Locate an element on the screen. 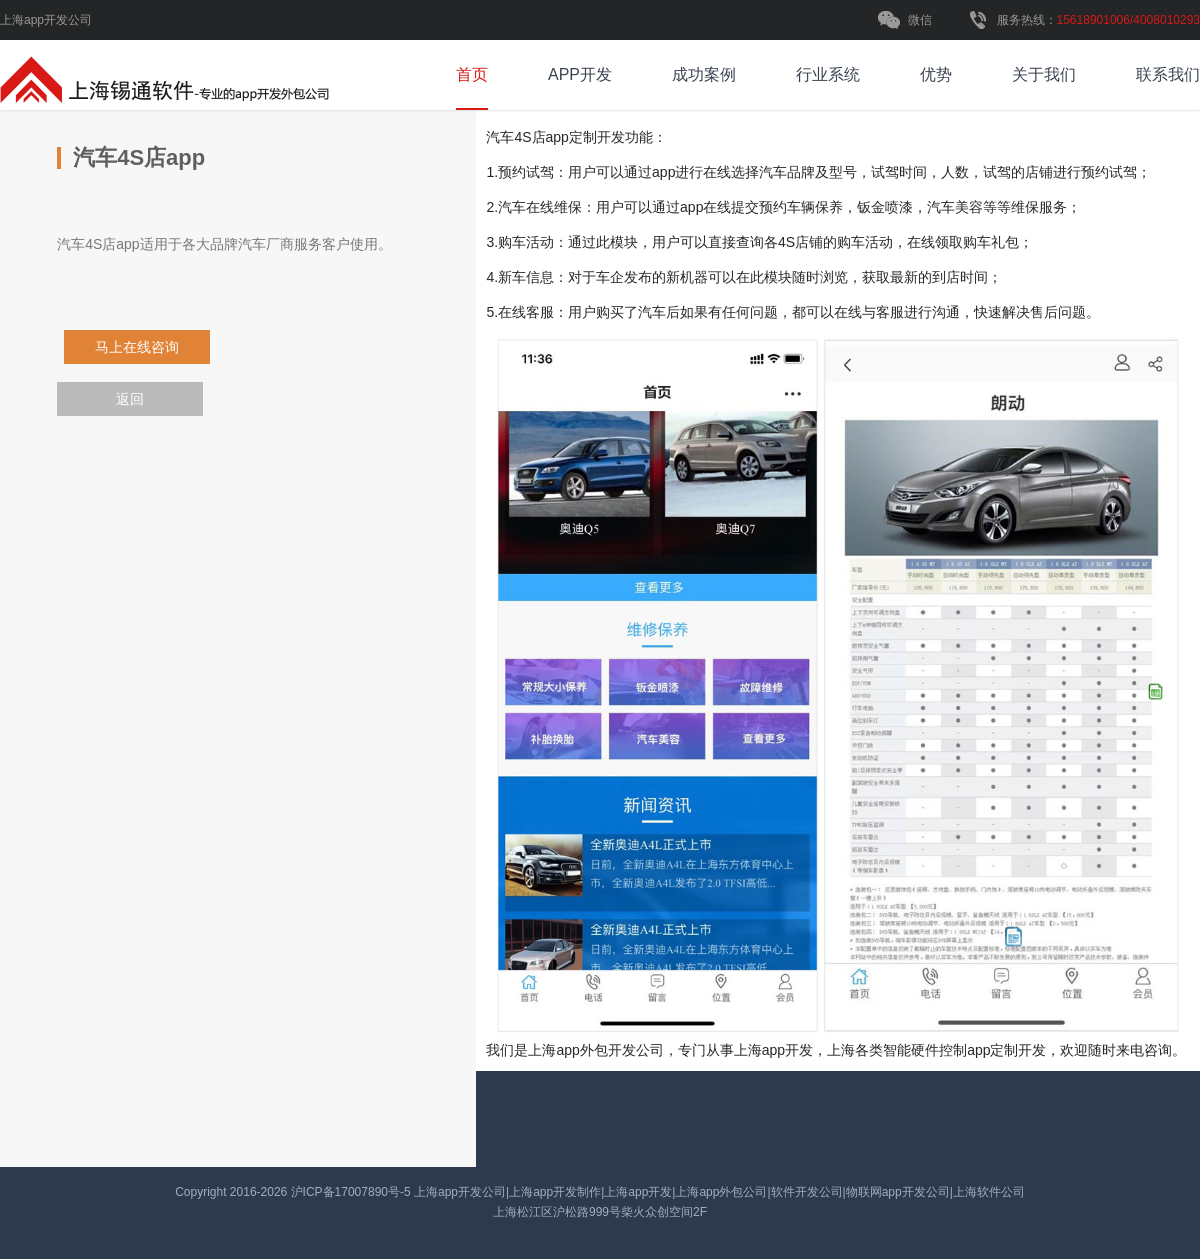  open a libreoffice calc spreadsheet file is located at coordinates (1155, 691).